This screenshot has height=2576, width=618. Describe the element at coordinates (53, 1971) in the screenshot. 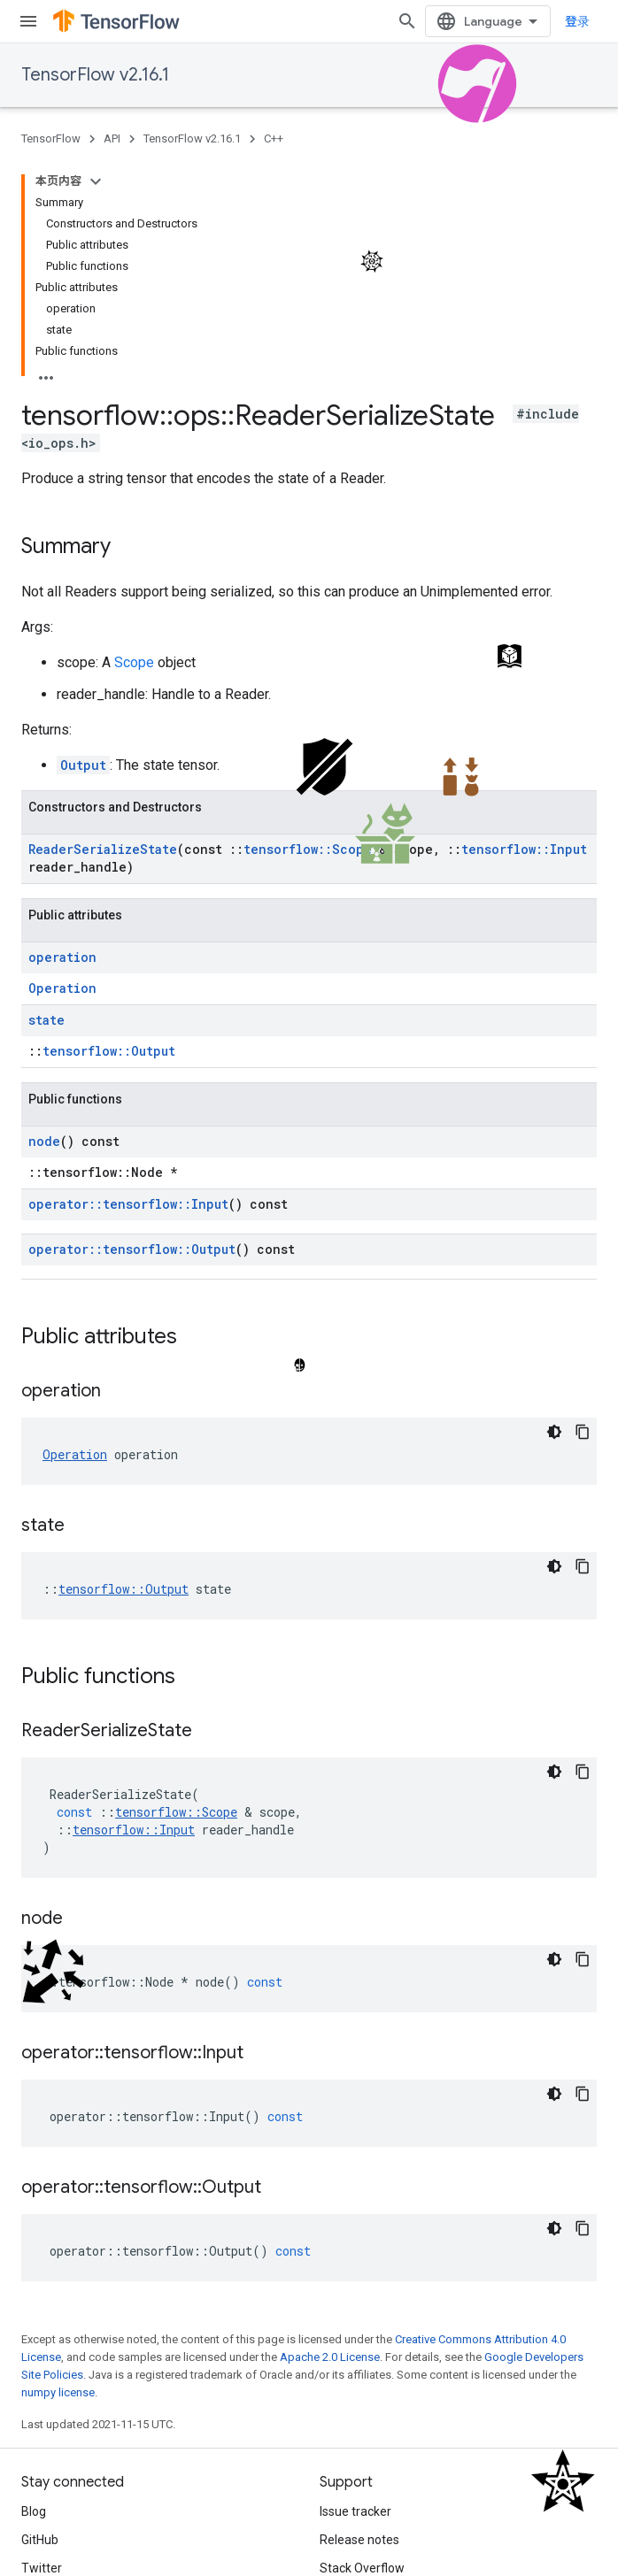

I see `indicates confusion or multiple directions` at that location.